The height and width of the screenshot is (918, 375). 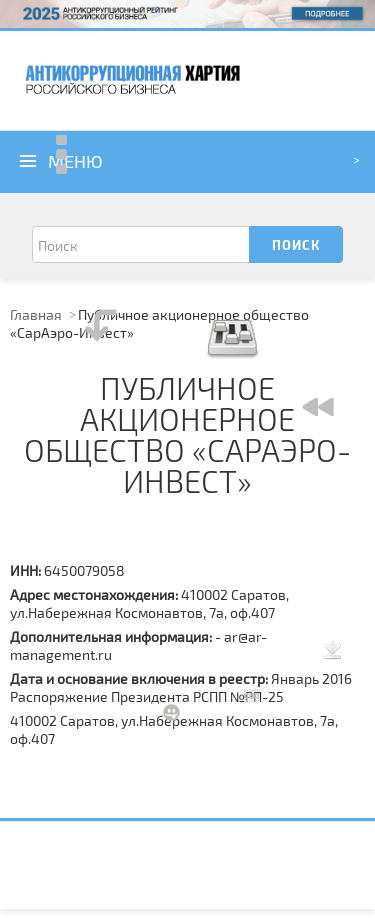 I want to click on open desktop preferences, so click(x=232, y=337).